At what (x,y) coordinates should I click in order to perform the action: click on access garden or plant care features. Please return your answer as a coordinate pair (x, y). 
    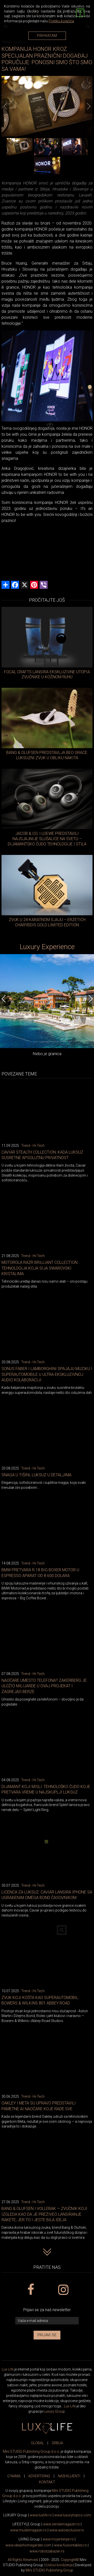
    Looking at the image, I should click on (50, 426).